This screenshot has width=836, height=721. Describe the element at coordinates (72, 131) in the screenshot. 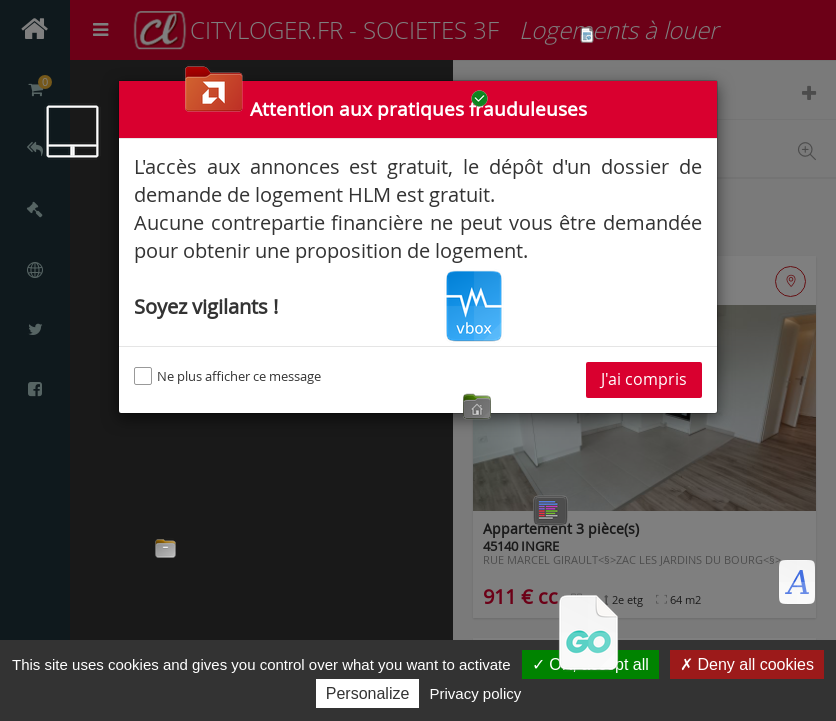

I see `touchpad is currently enabled` at that location.